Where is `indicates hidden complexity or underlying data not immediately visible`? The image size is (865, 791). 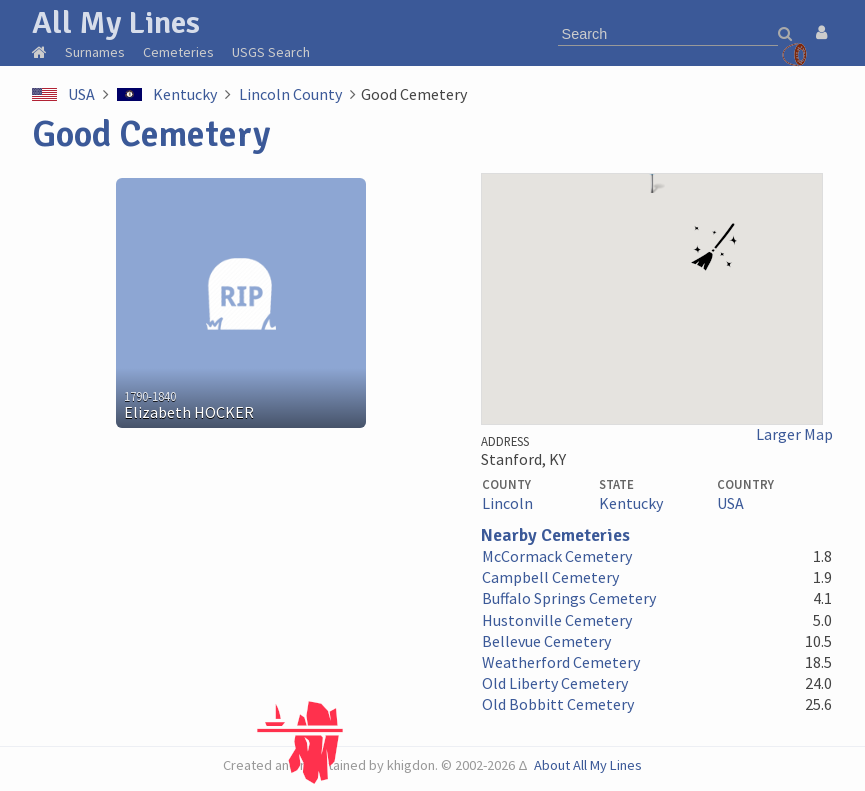
indicates hidden complexity or underlying data not immediately visible is located at coordinates (300, 742).